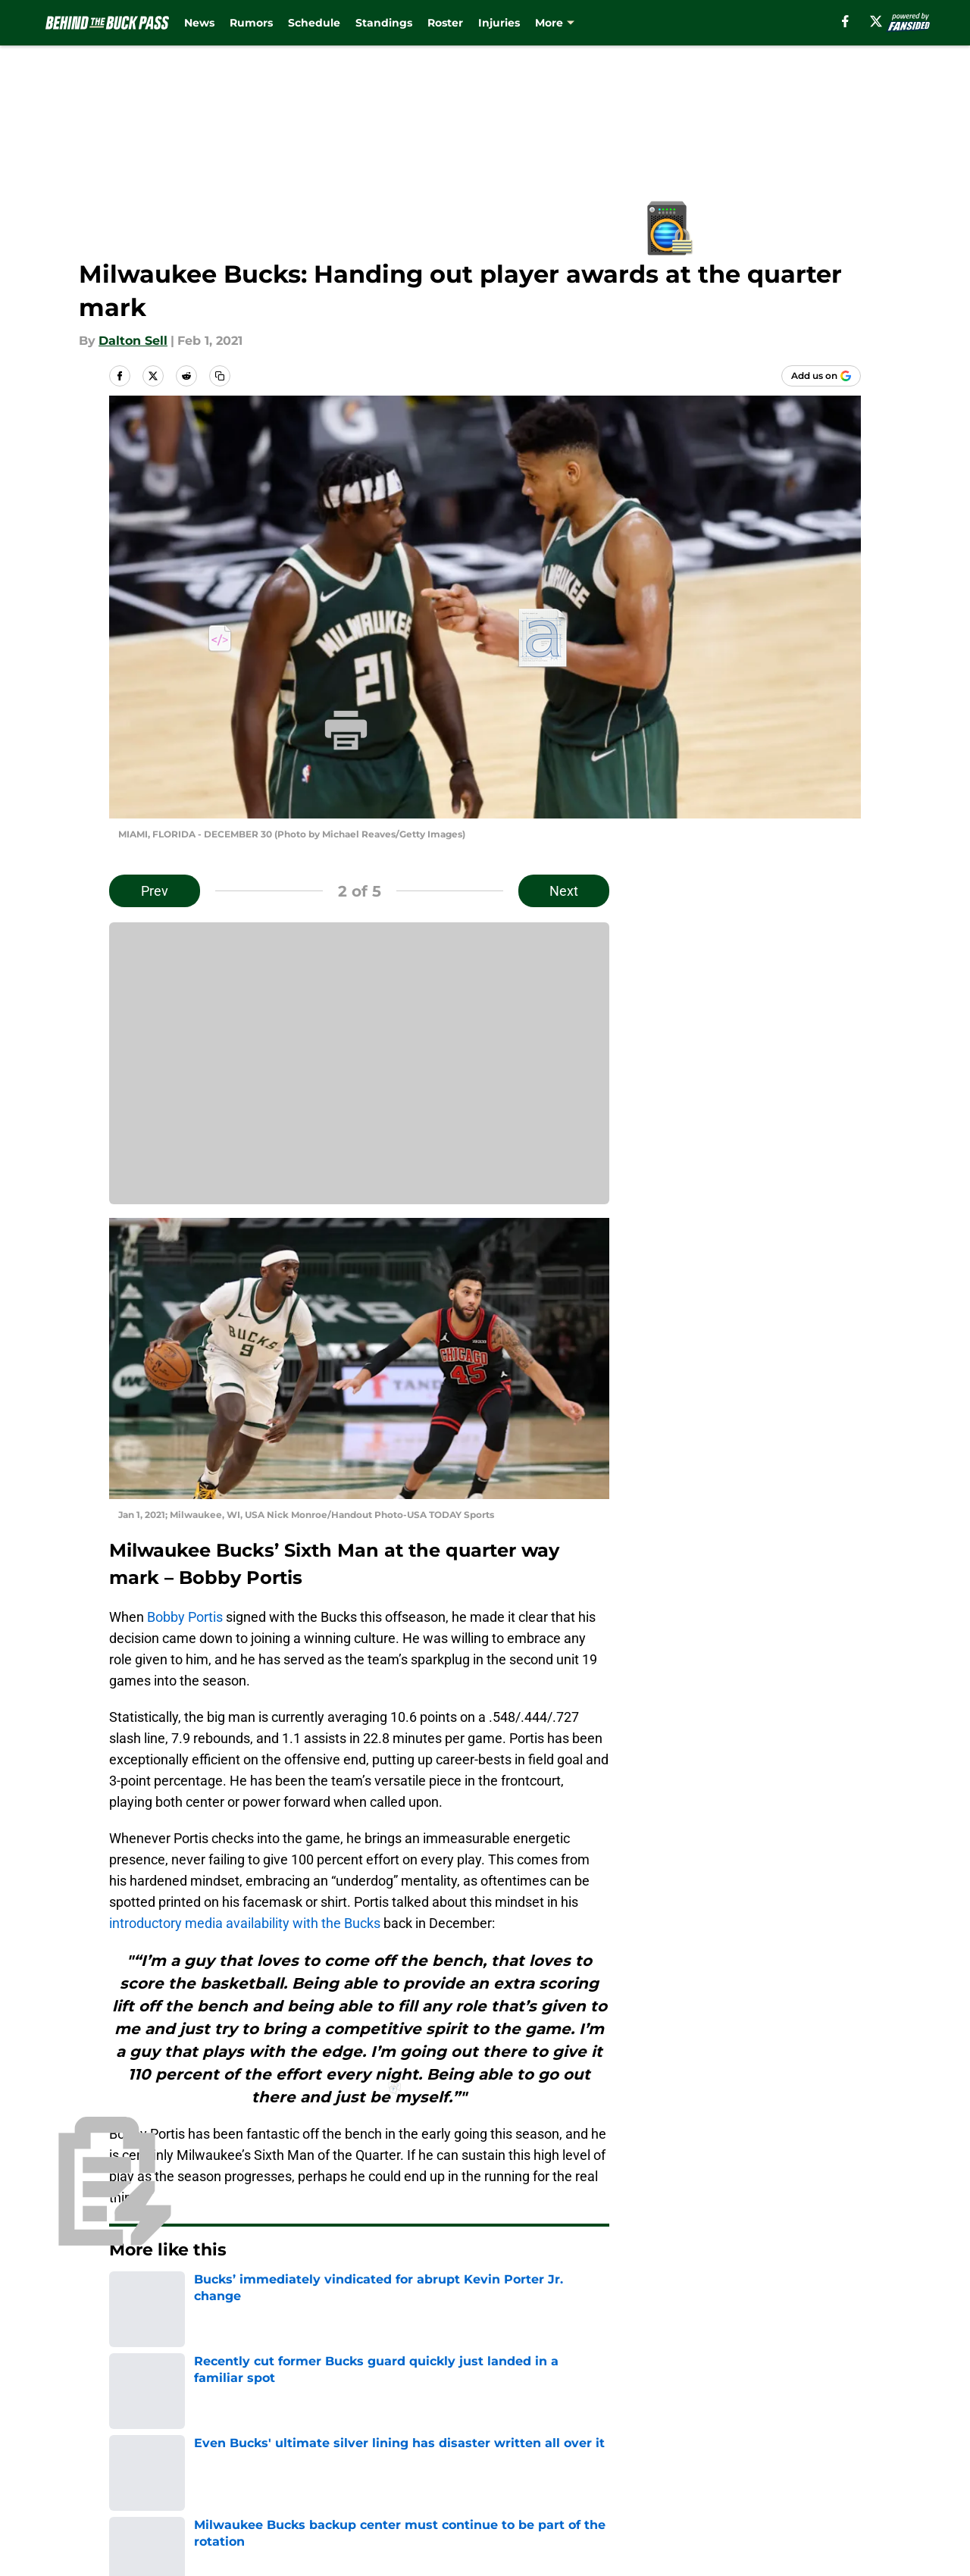  I want to click on a font file type indicator, so click(543, 637).